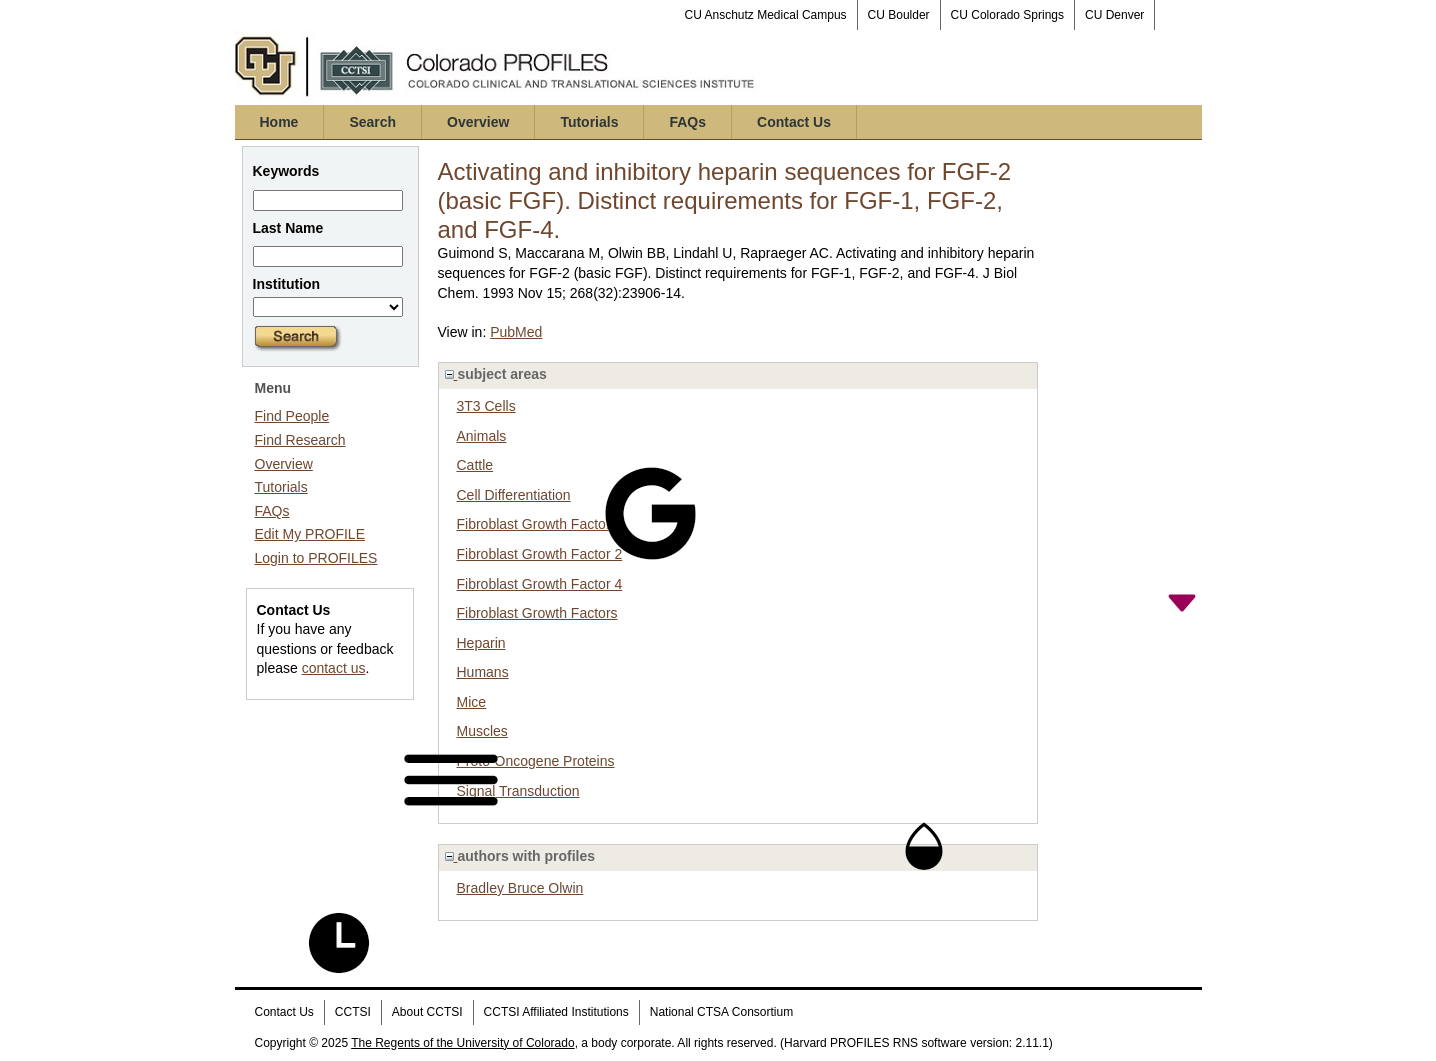 This screenshot has height=1061, width=1436. Describe the element at coordinates (451, 780) in the screenshot. I see `open navigation menu` at that location.